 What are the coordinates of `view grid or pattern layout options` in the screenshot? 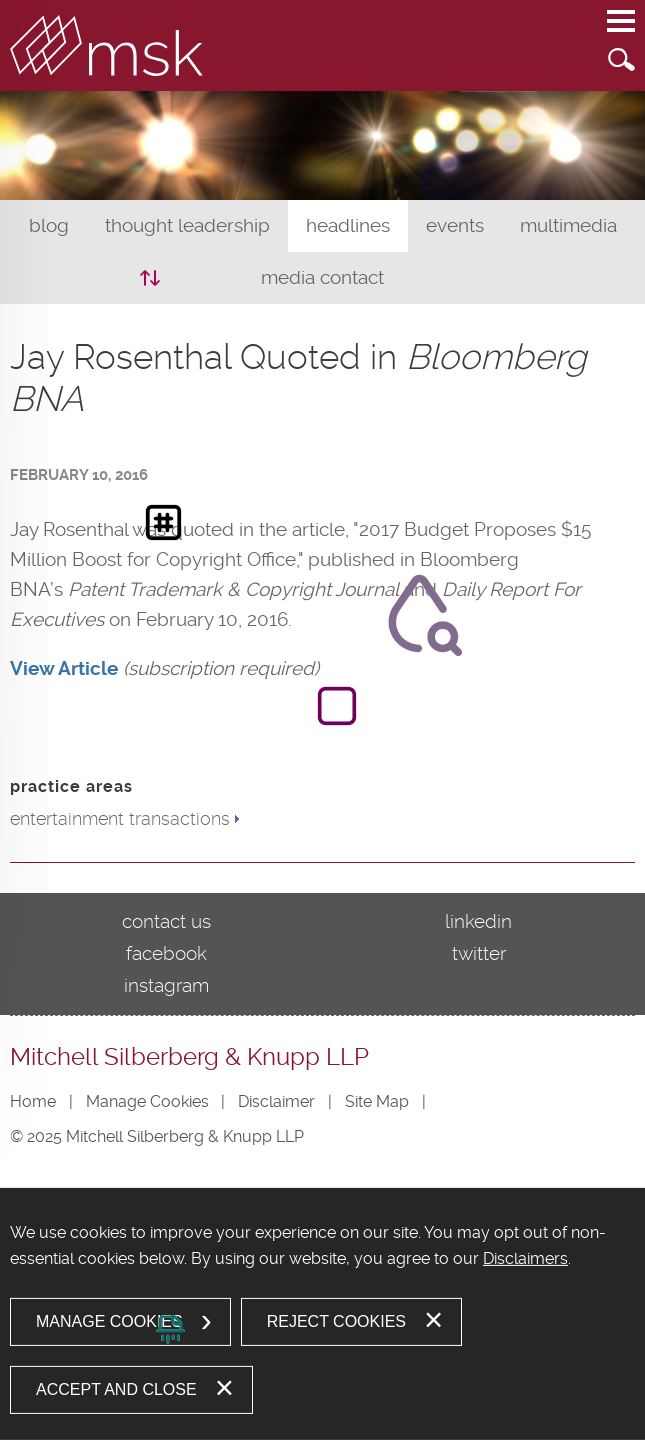 It's located at (163, 522).